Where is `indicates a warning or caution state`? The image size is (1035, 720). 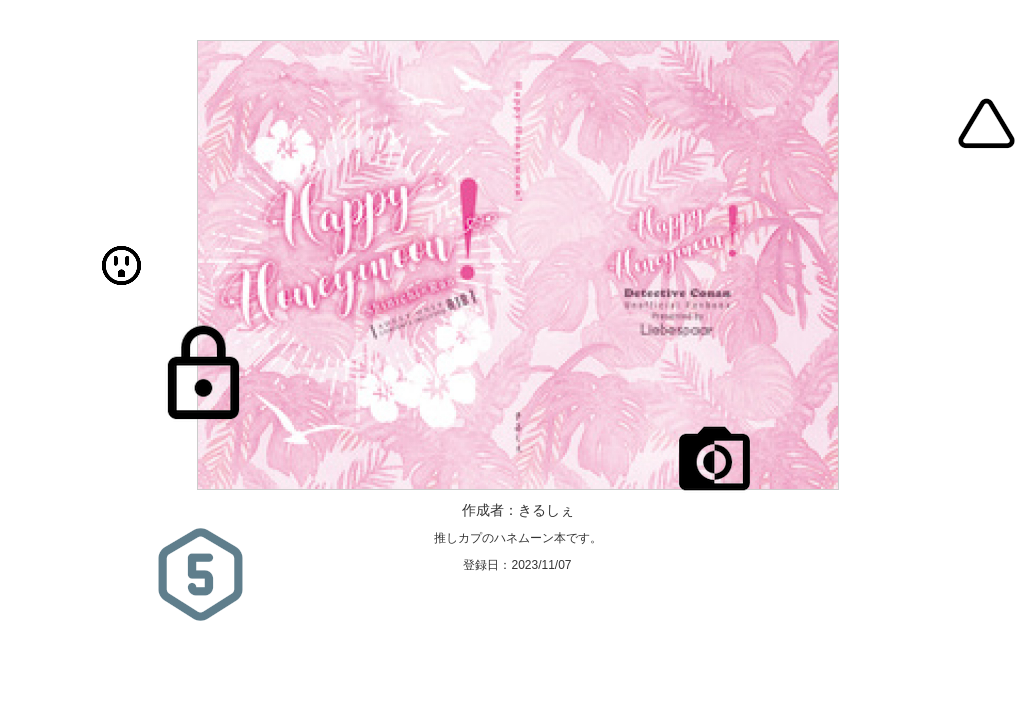 indicates a warning or caution state is located at coordinates (986, 123).